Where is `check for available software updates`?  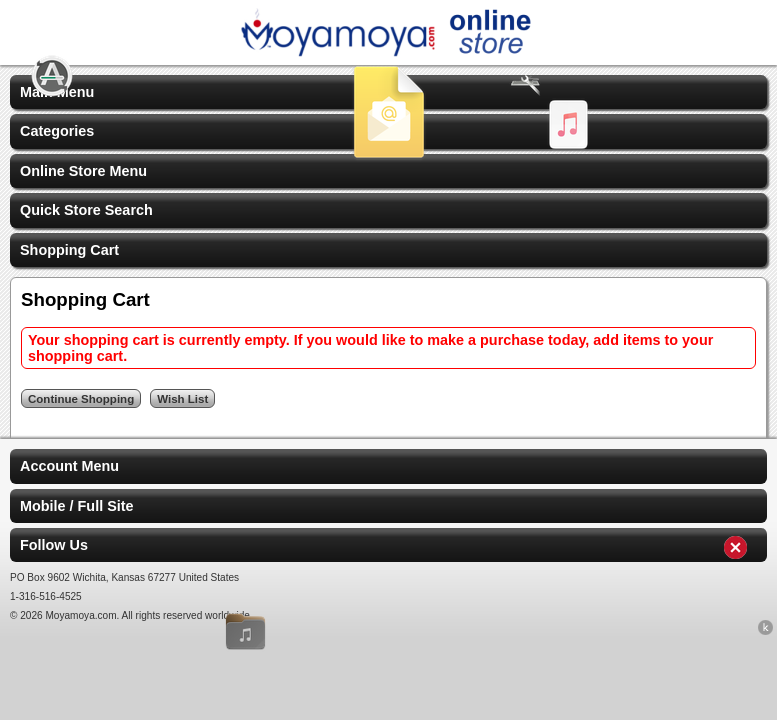
check for available software updates is located at coordinates (52, 76).